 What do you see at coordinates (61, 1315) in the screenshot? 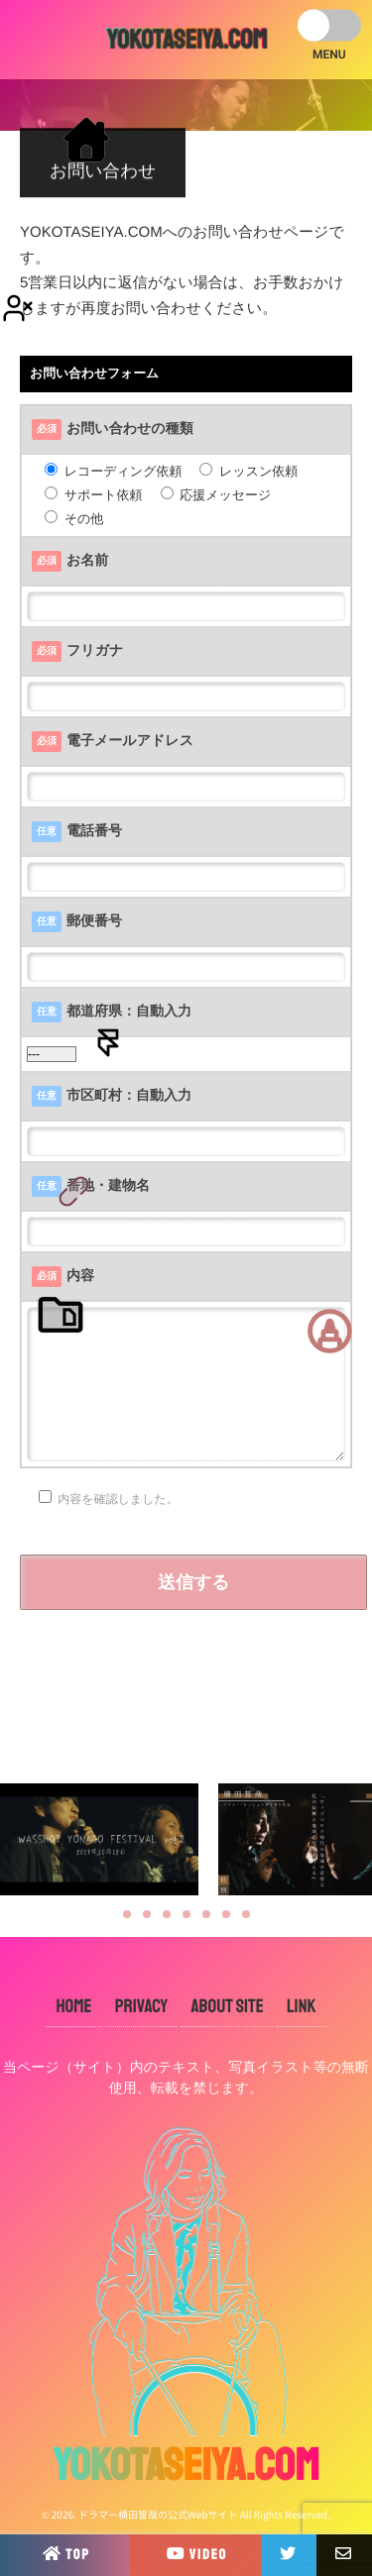
I see `access saved code snippets` at bounding box center [61, 1315].